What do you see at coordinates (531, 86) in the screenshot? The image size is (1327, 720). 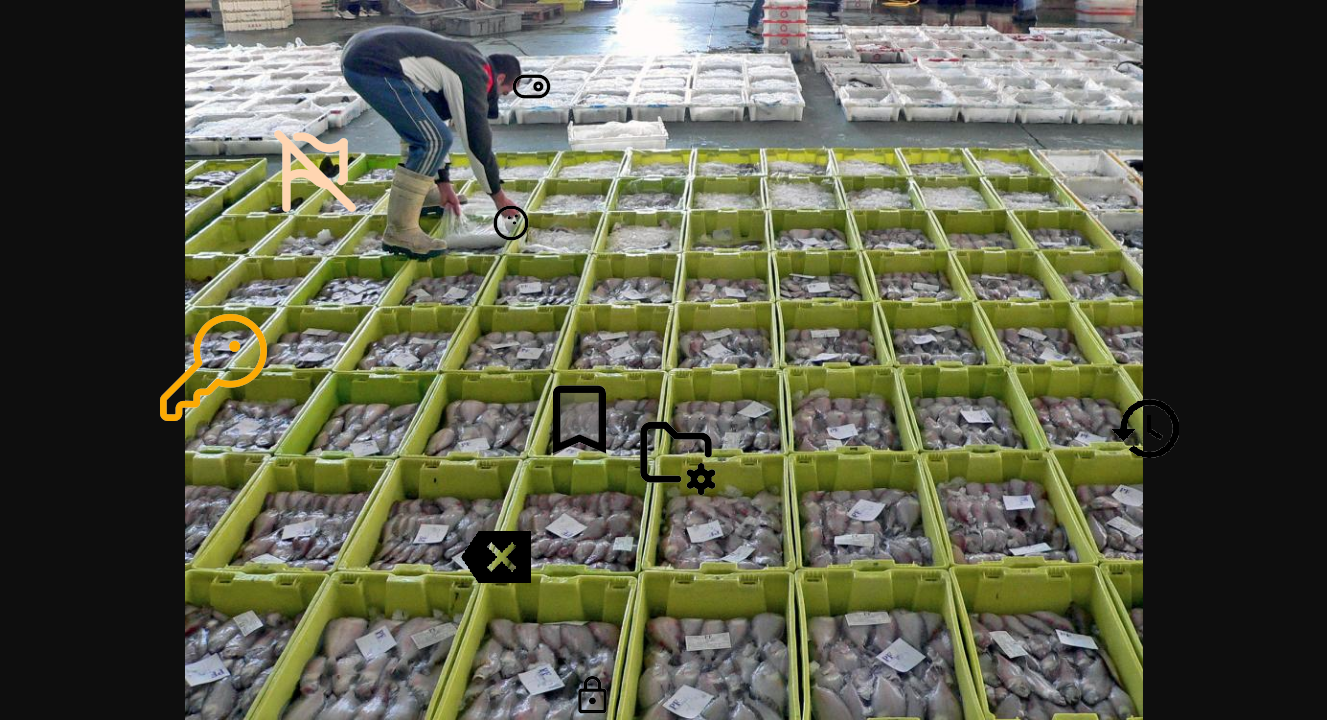 I see `toggle switch in the on position` at bounding box center [531, 86].